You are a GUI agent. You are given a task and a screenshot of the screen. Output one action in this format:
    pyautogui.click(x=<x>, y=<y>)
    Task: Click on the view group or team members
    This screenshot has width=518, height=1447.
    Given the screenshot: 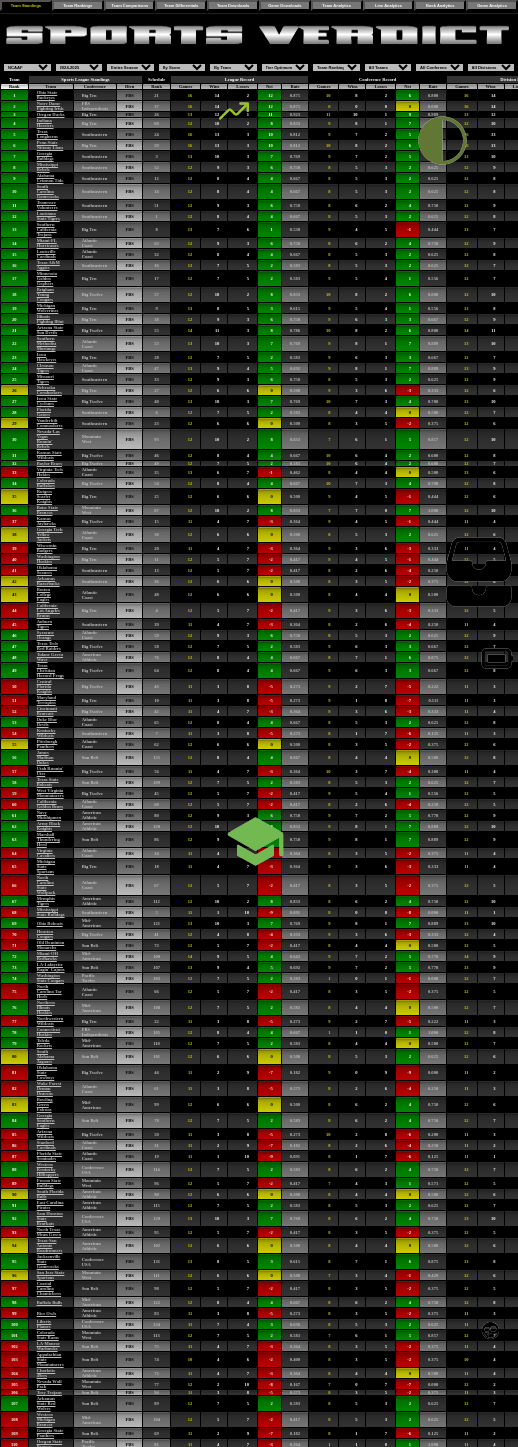 What is the action you would take?
    pyautogui.click(x=490, y=1330)
    